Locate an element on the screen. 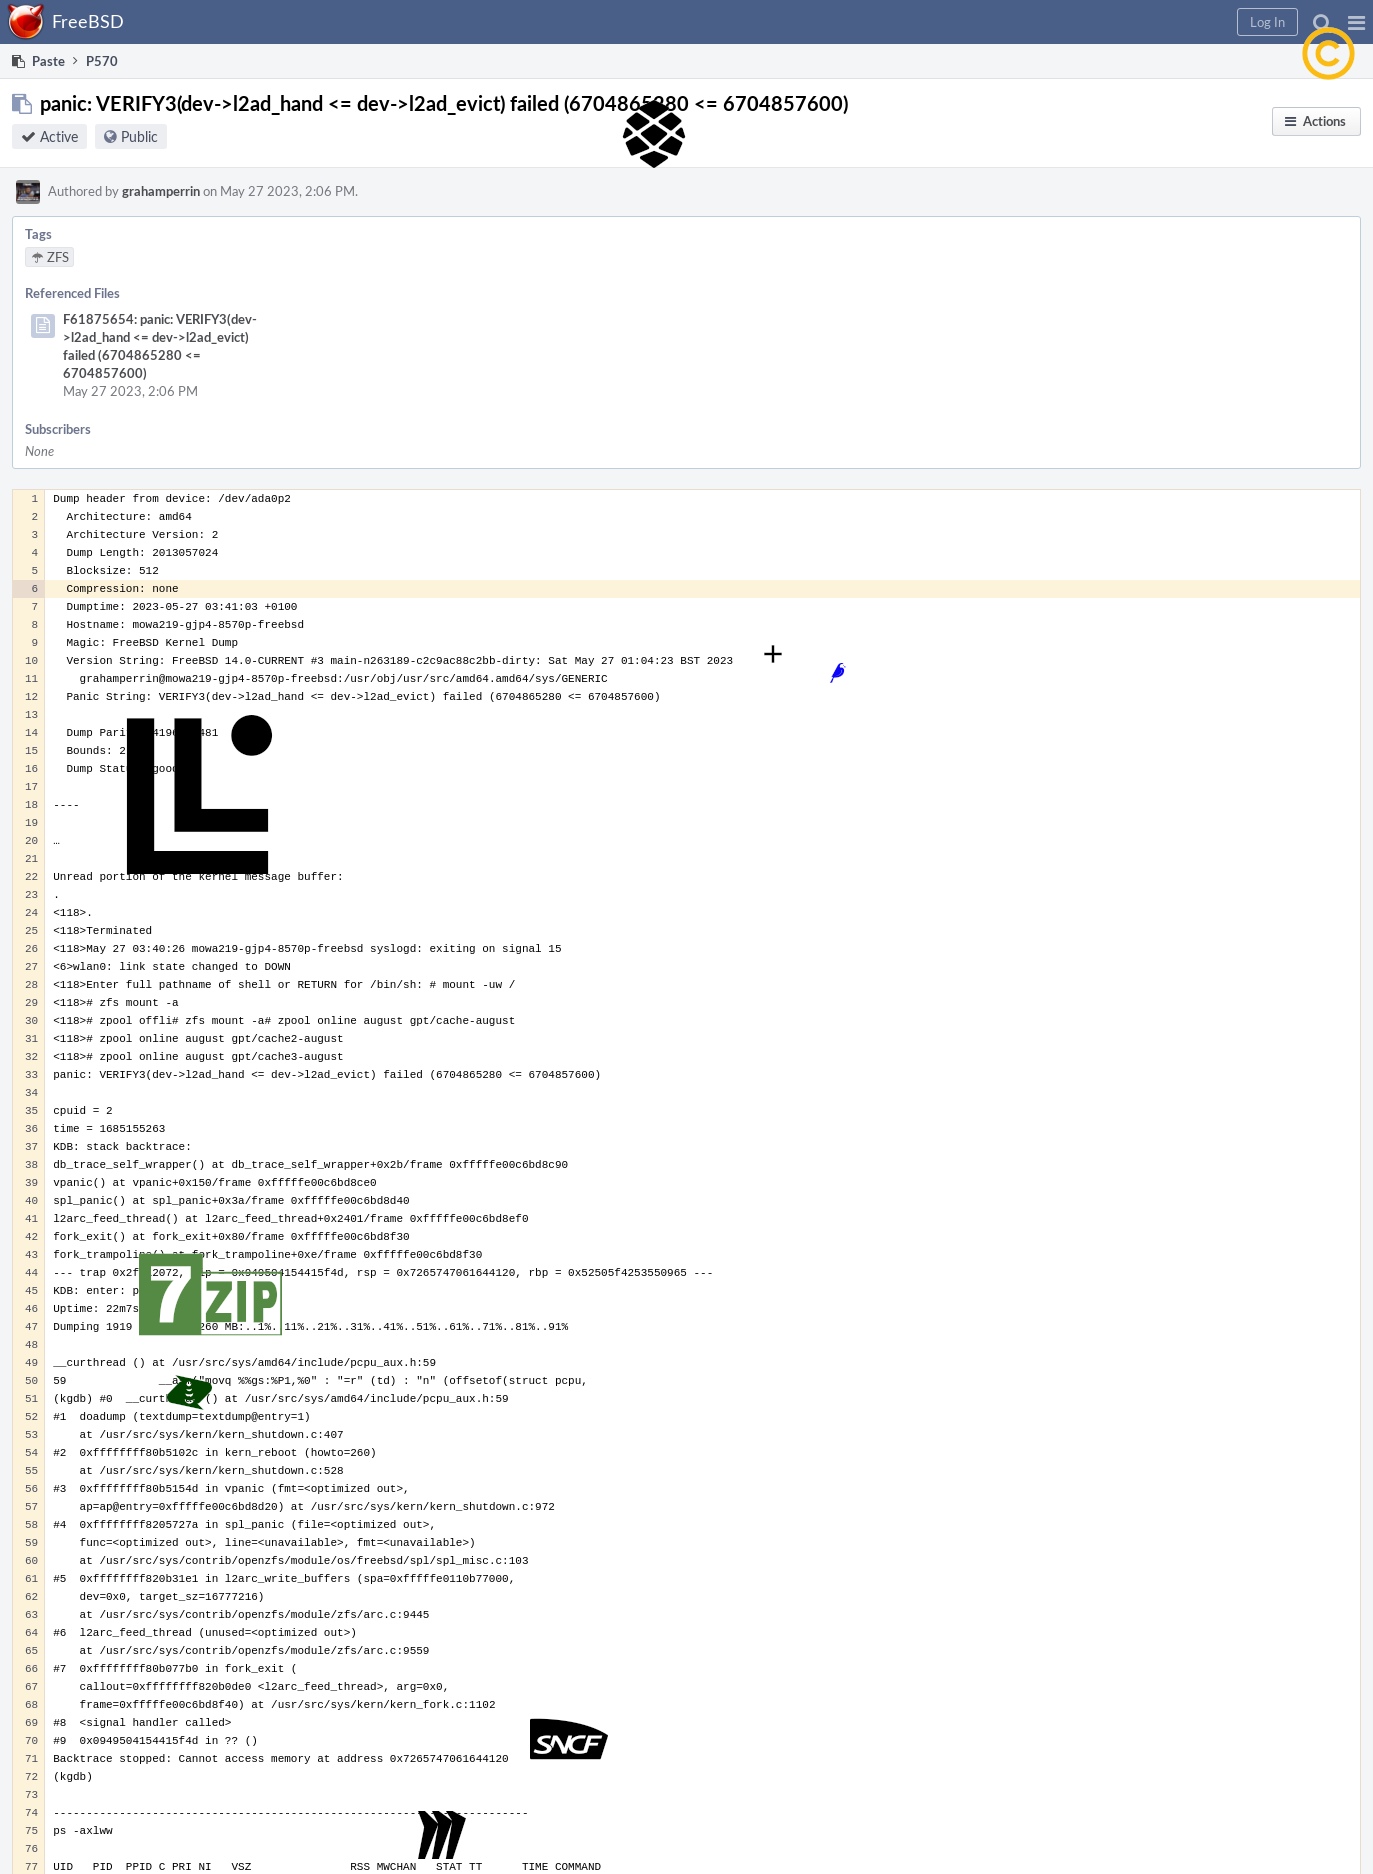 Image resolution: width=1373 pixels, height=1874 pixels. linksys brand logo is located at coordinates (199, 794).